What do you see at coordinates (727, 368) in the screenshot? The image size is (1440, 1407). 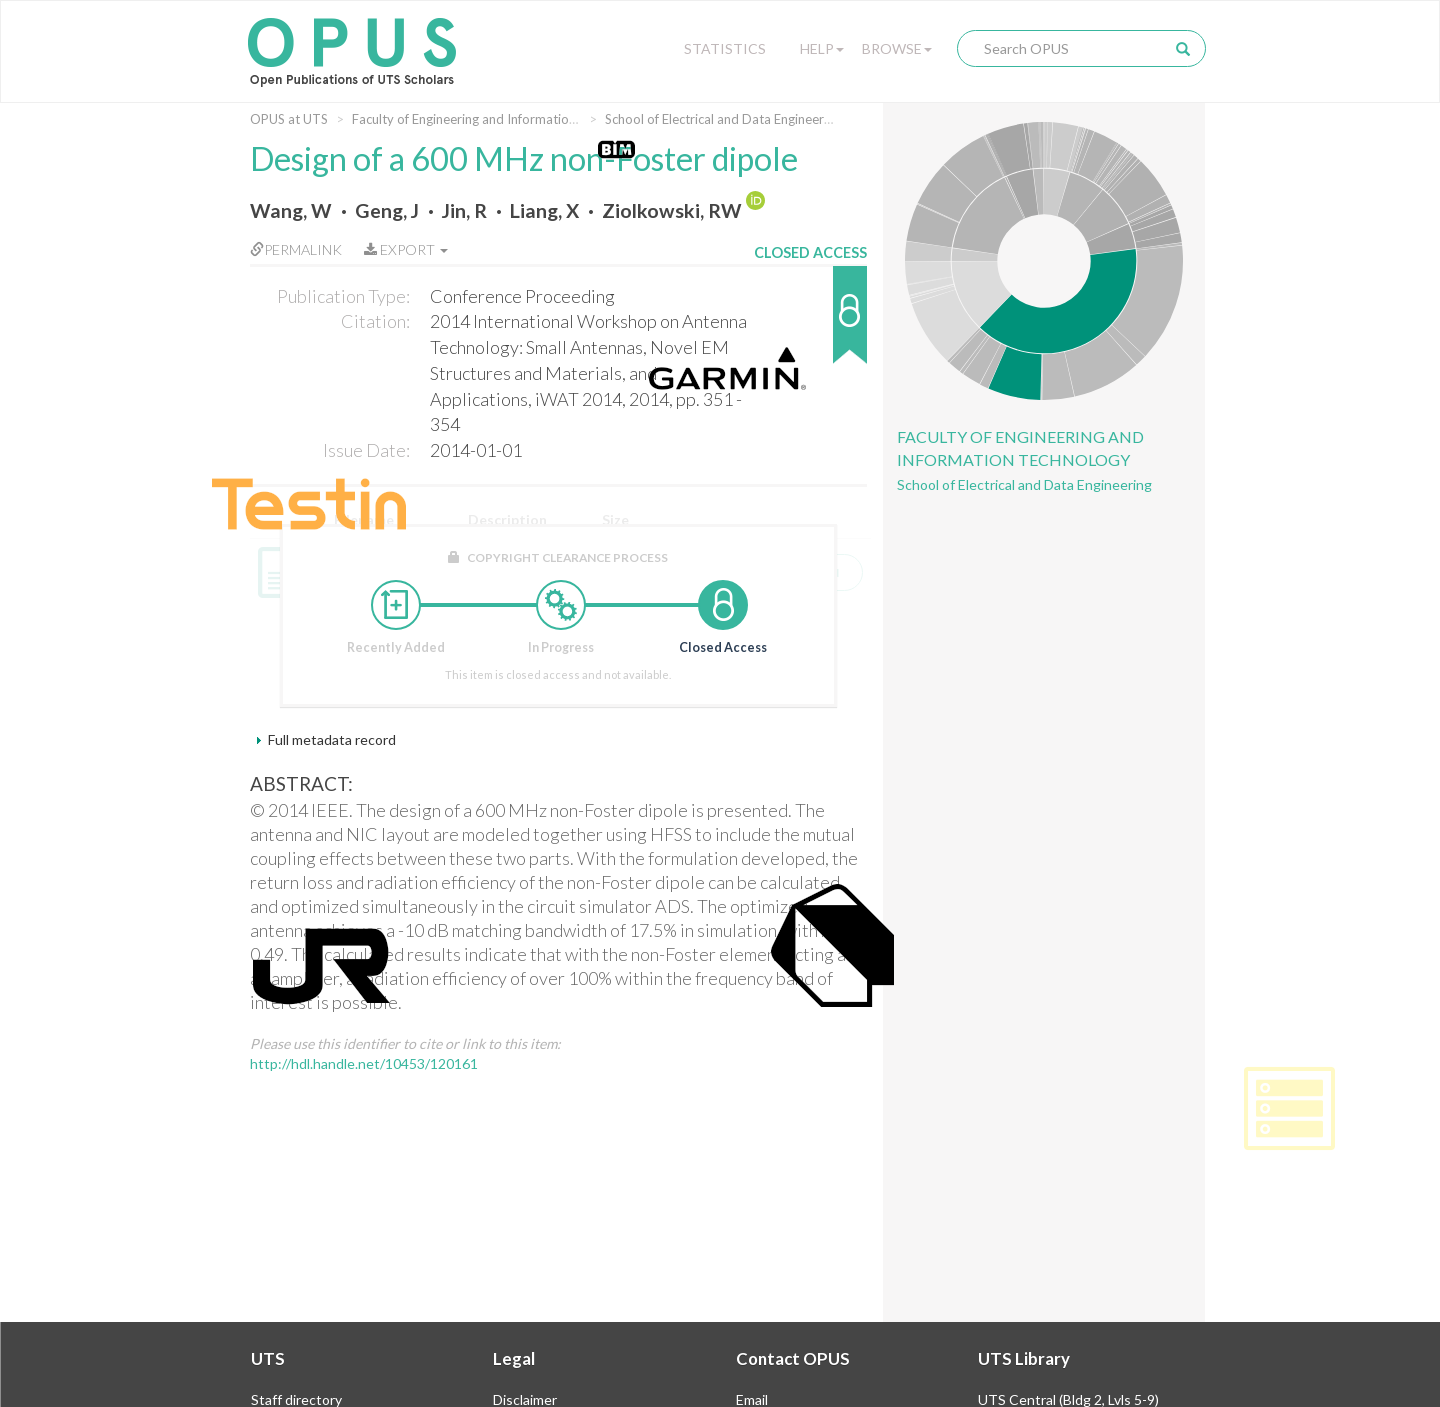 I see `garmin app or service branding` at bounding box center [727, 368].